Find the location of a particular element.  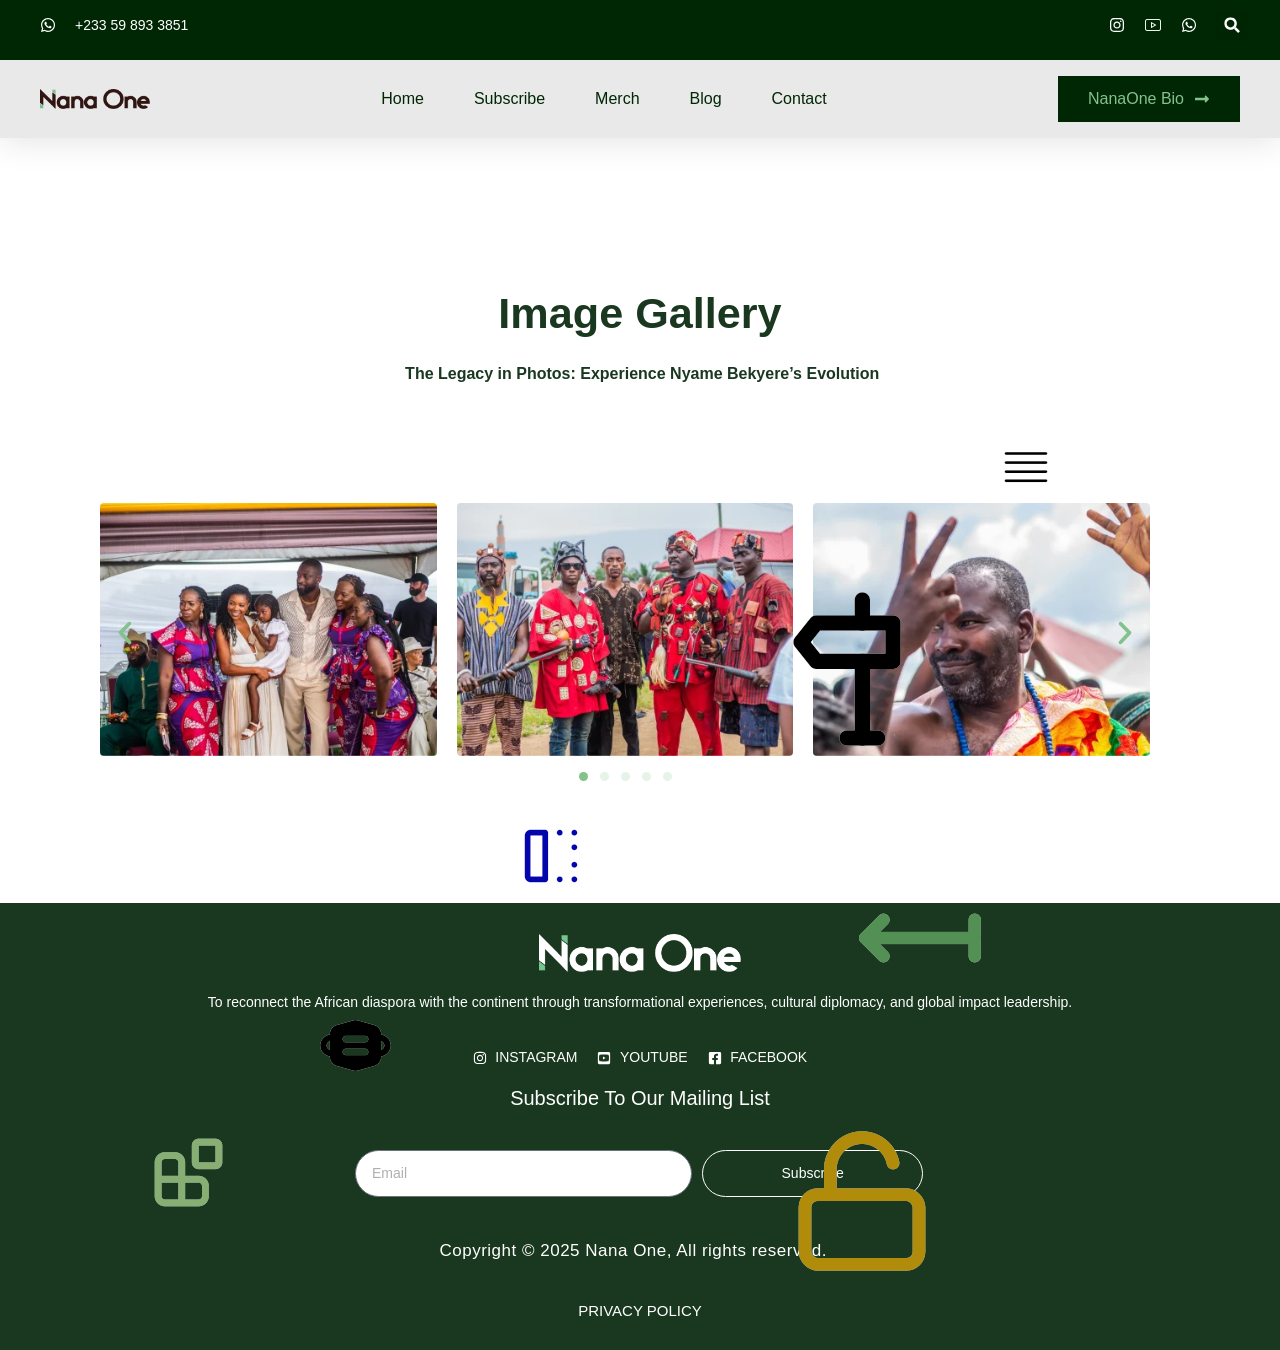

access modular components or building blocks is located at coordinates (188, 1172).